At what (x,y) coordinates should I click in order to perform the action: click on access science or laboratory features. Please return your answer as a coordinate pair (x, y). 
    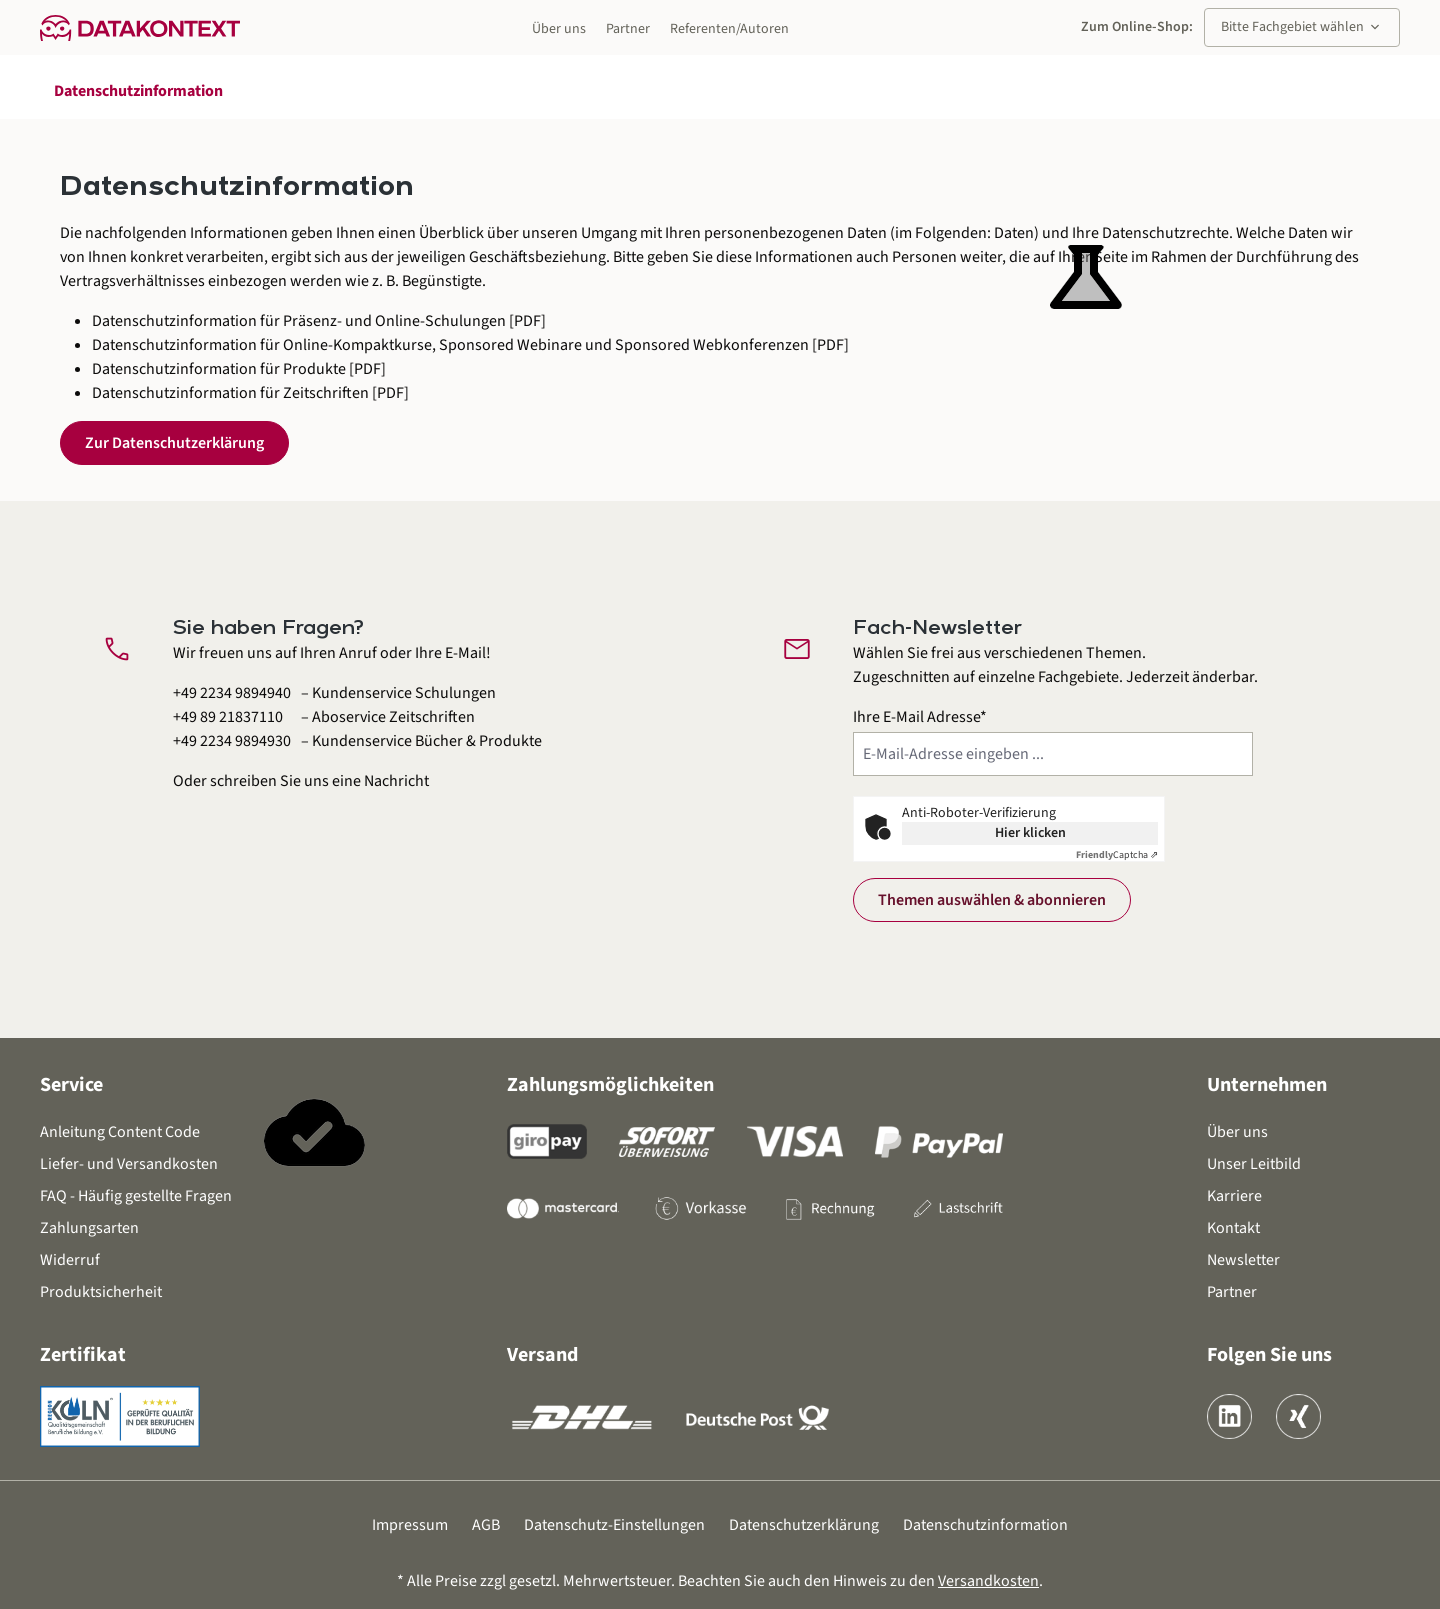
    Looking at the image, I should click on (1086, 277).